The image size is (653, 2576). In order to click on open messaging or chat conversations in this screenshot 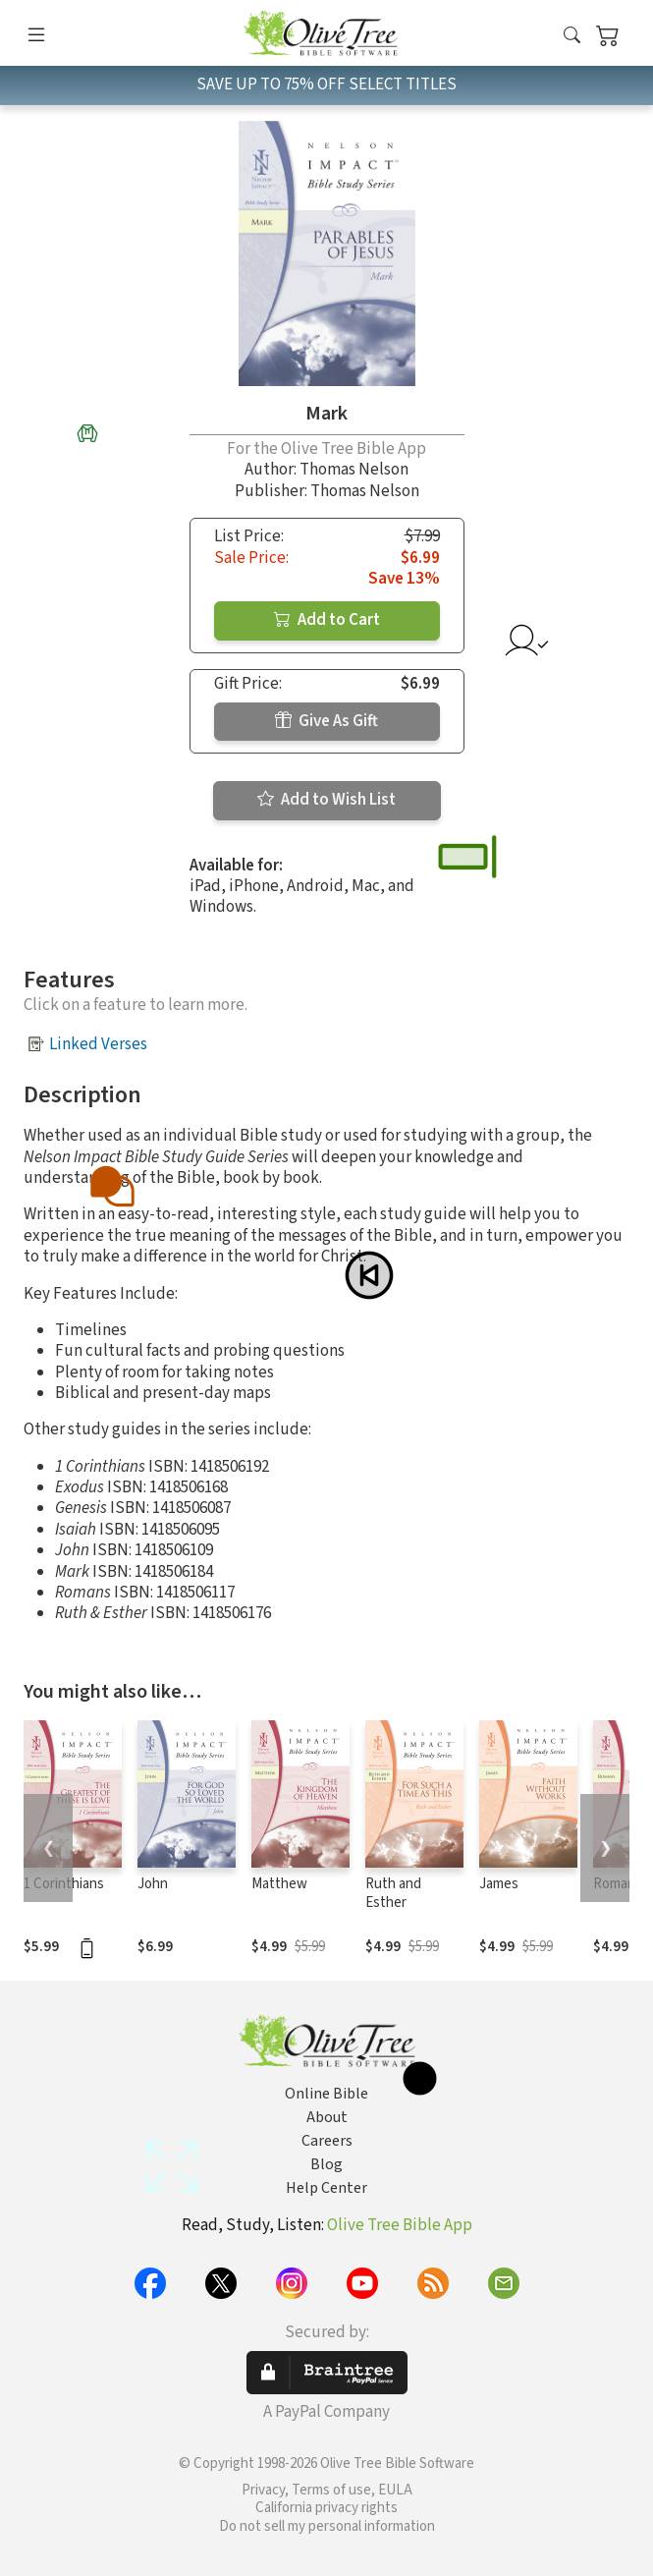, I will do `click(112, 1186)`.